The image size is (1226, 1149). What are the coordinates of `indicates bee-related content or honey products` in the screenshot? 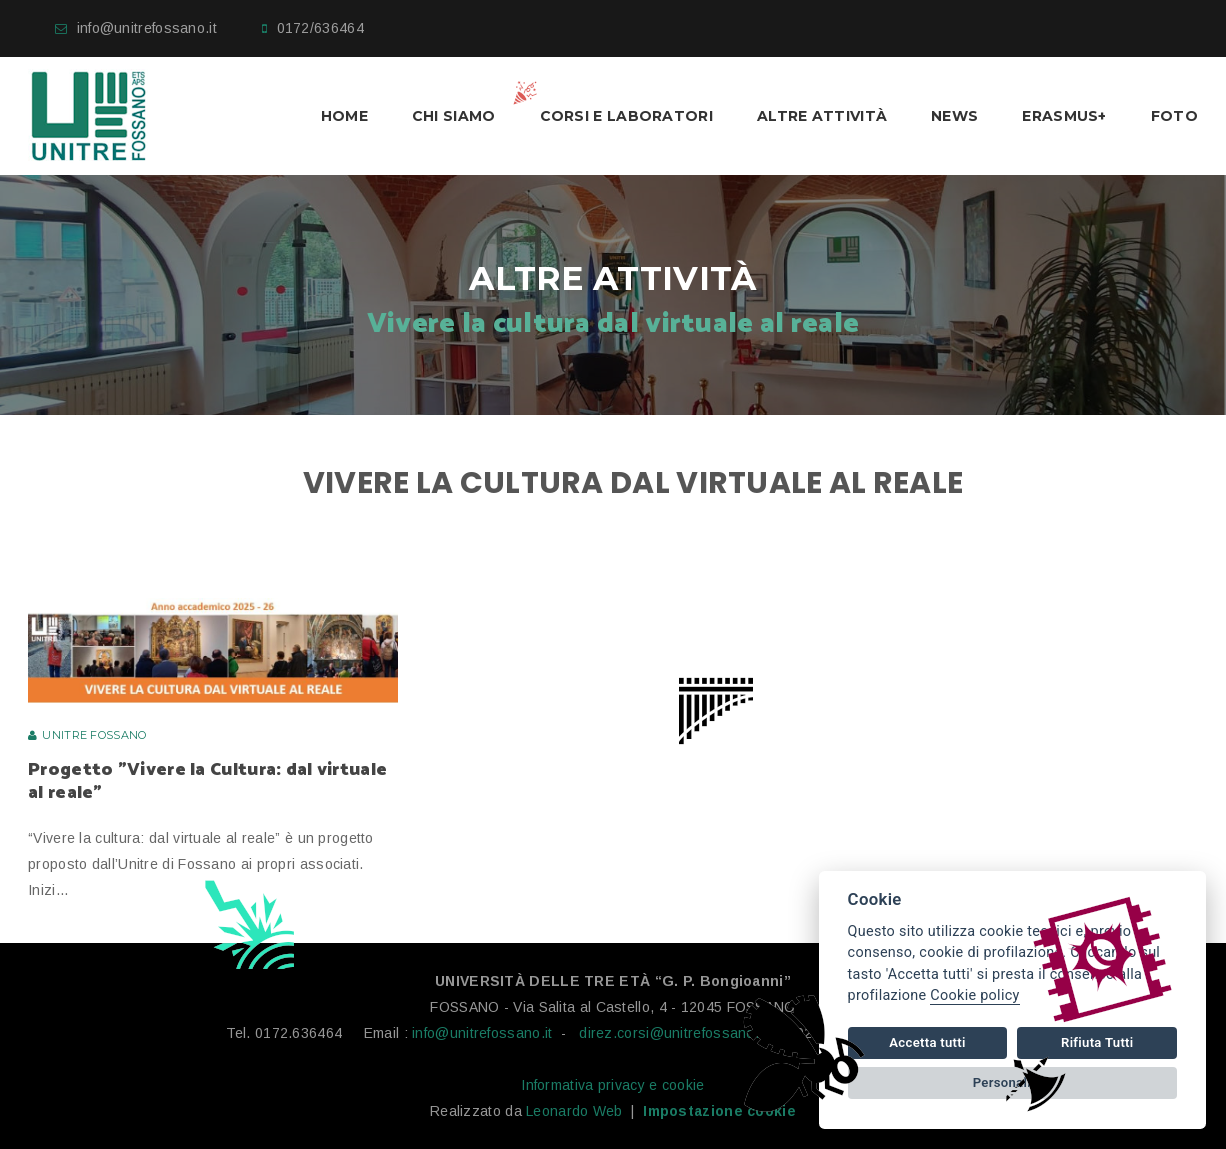 It's located at (804, 1056).